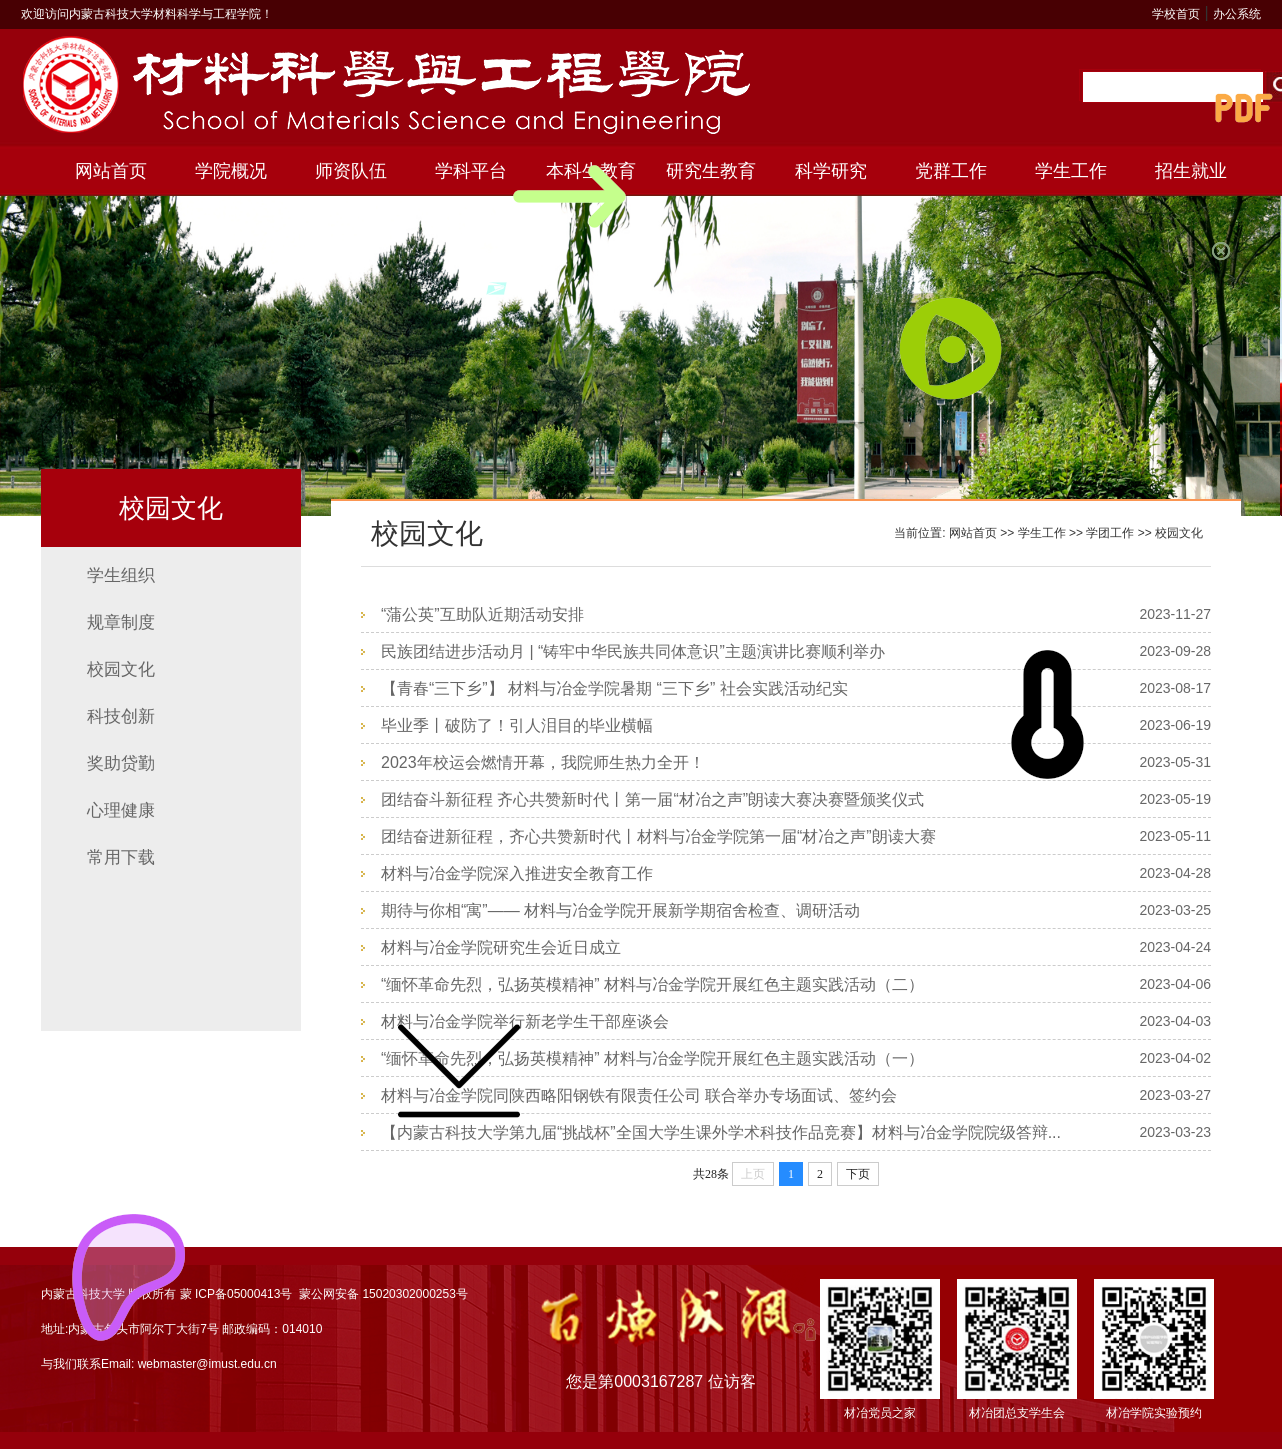 The width and height of the screenshot is (1282, 1449). What do you see at coordinates (496, 288) in the screenshot?
I see `united states postal service logo` at bounding box center [496, 288].